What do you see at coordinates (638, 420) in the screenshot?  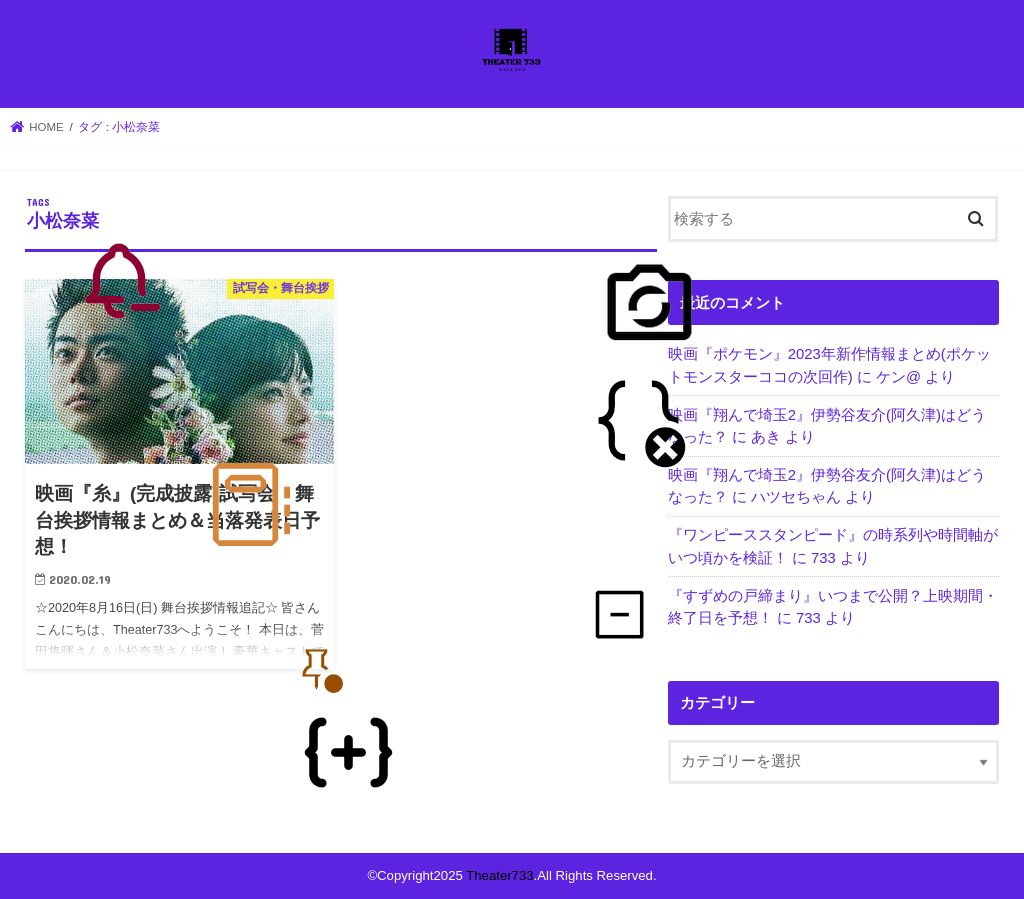 I see `indicates a syntax error with mismatched brackets` at bounding box center [638, 420].